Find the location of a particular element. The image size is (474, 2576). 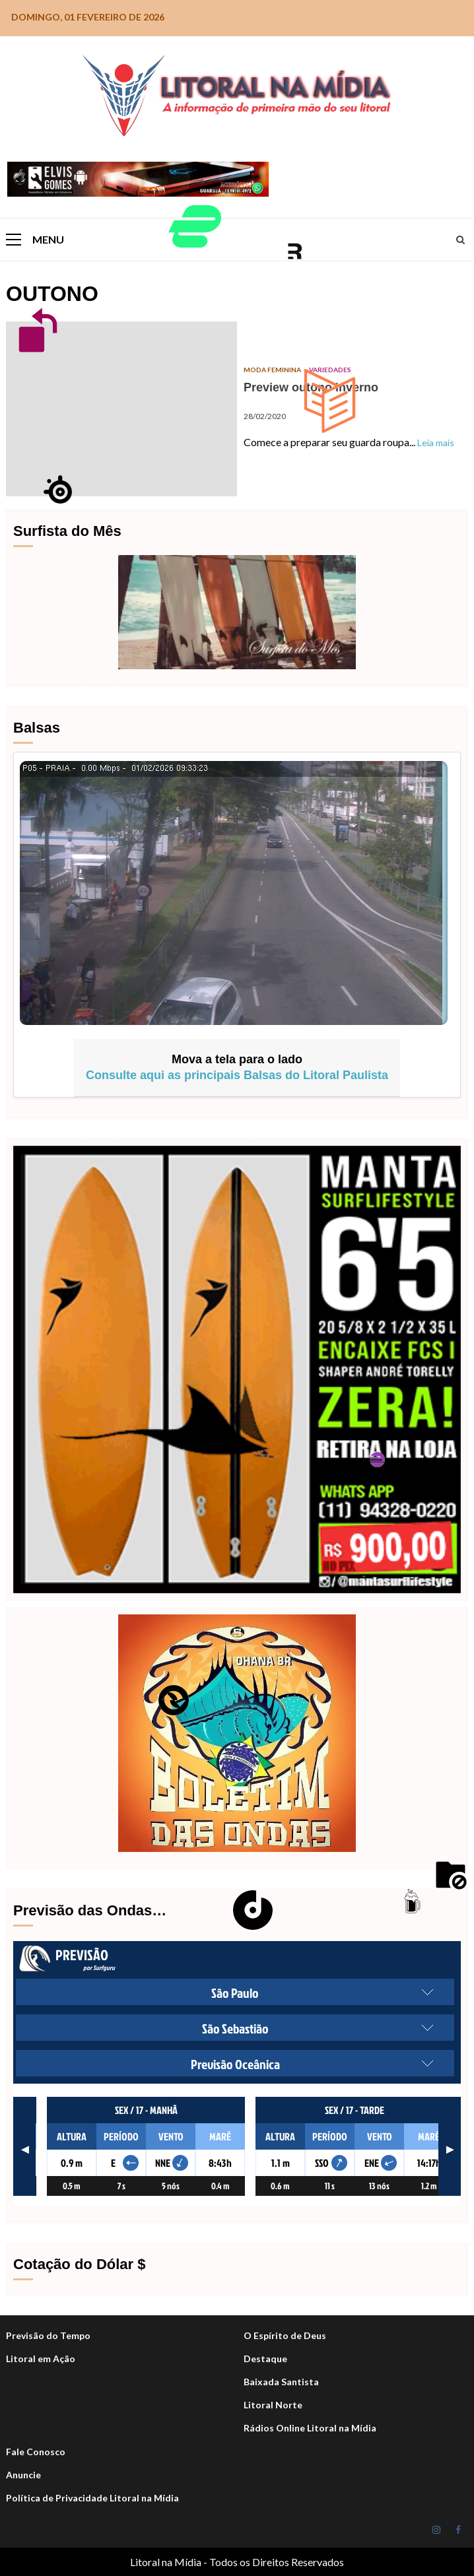

rotate object counterclockwise is located at coordinates (38, 331).